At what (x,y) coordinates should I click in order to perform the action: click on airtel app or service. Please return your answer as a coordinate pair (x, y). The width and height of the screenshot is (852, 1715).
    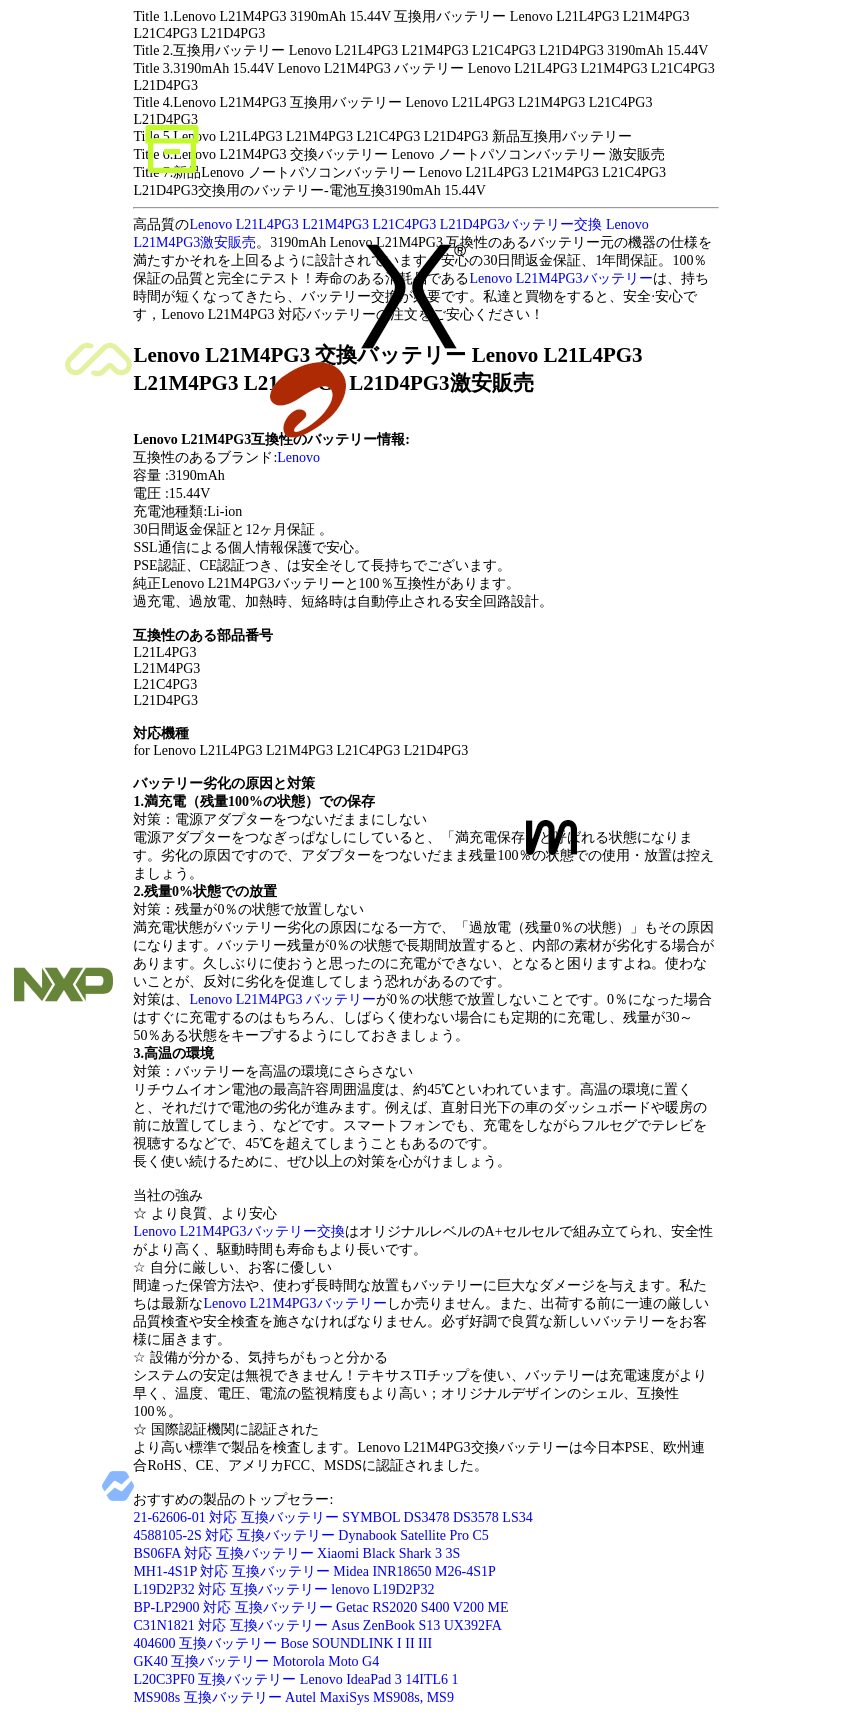
    Looking at the image, I should click on (308, 400).